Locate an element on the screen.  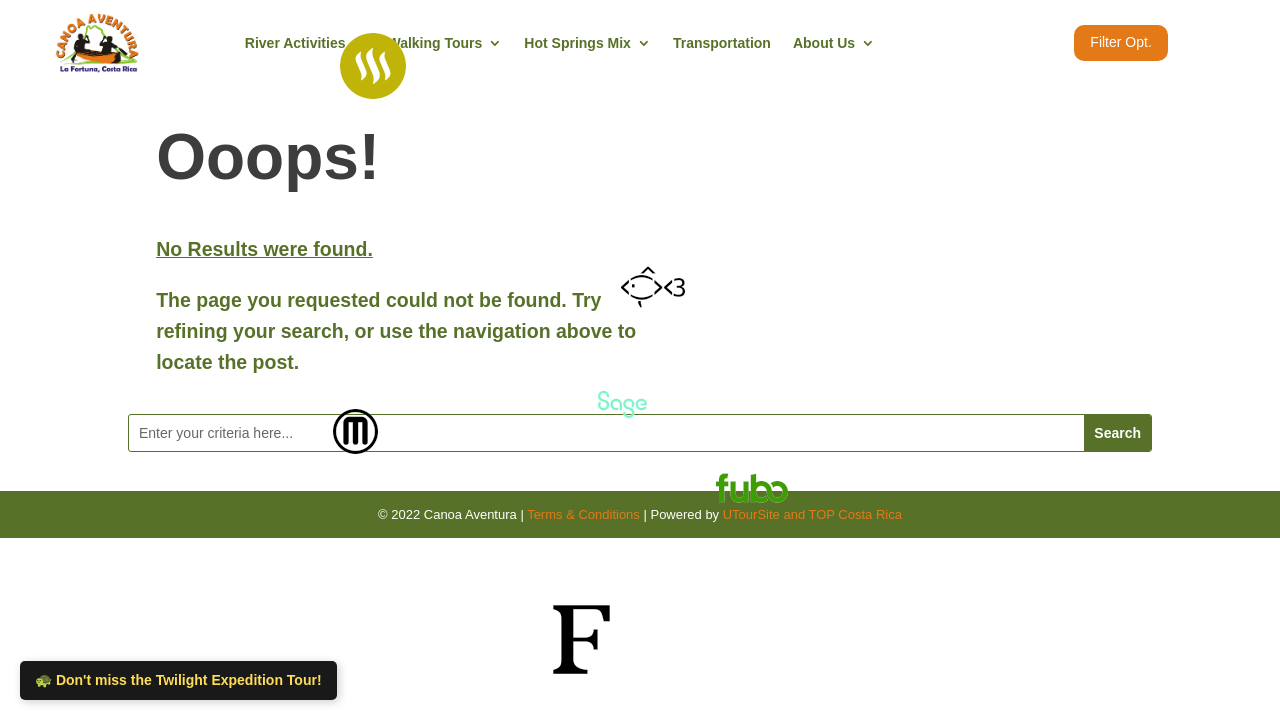
steem blockchain platform logo is located at coordinates (373, 66).